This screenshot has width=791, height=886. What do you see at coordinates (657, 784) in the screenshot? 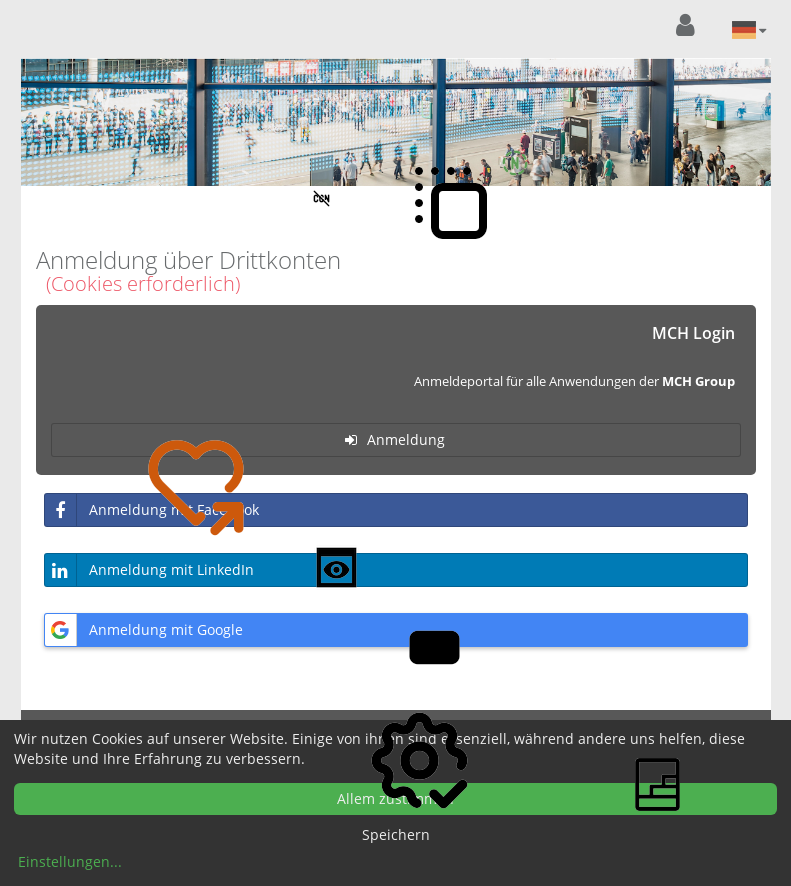
I see `access stairs or stairway directions` at bounding box center [657, 784].